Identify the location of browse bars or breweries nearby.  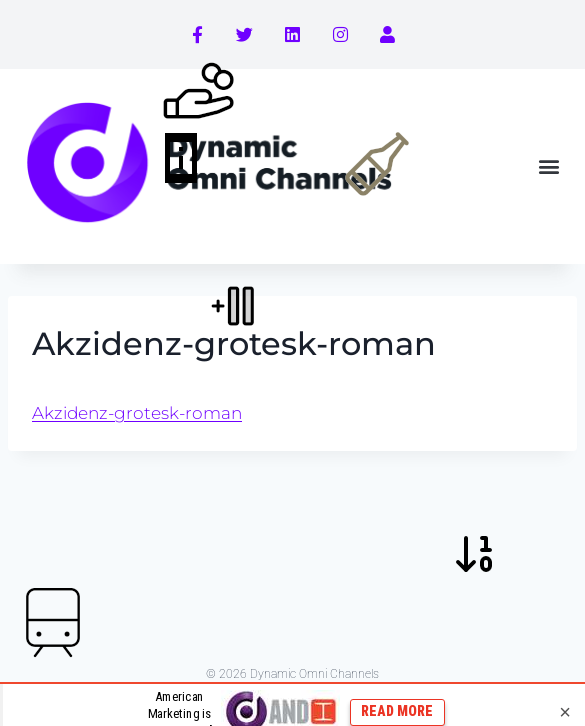
(376, 165).